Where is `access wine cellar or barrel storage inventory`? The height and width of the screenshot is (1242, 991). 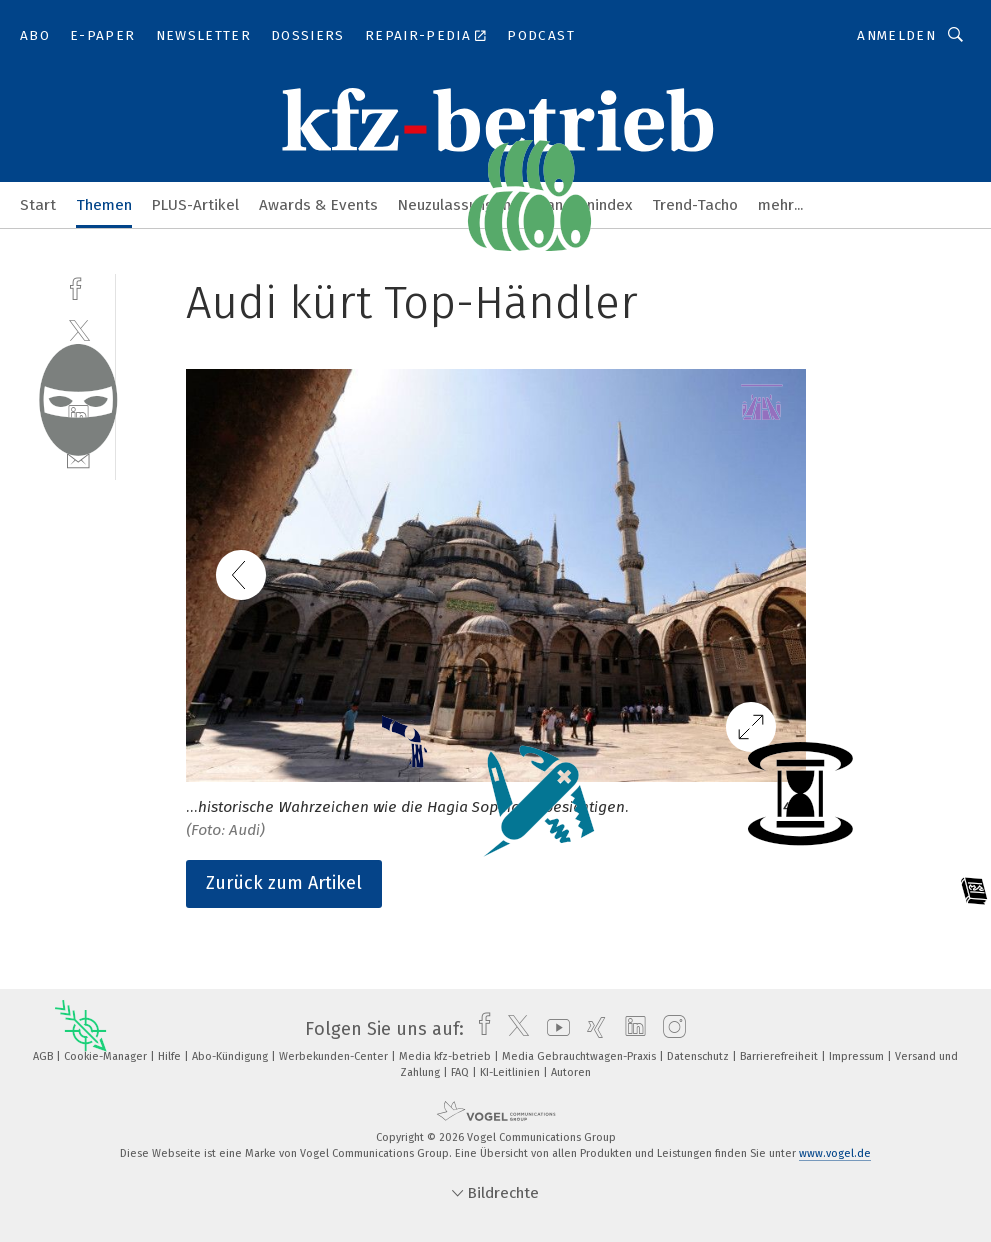
access wine cellar or barrel storage inventory is located at coordinates (529, 195).